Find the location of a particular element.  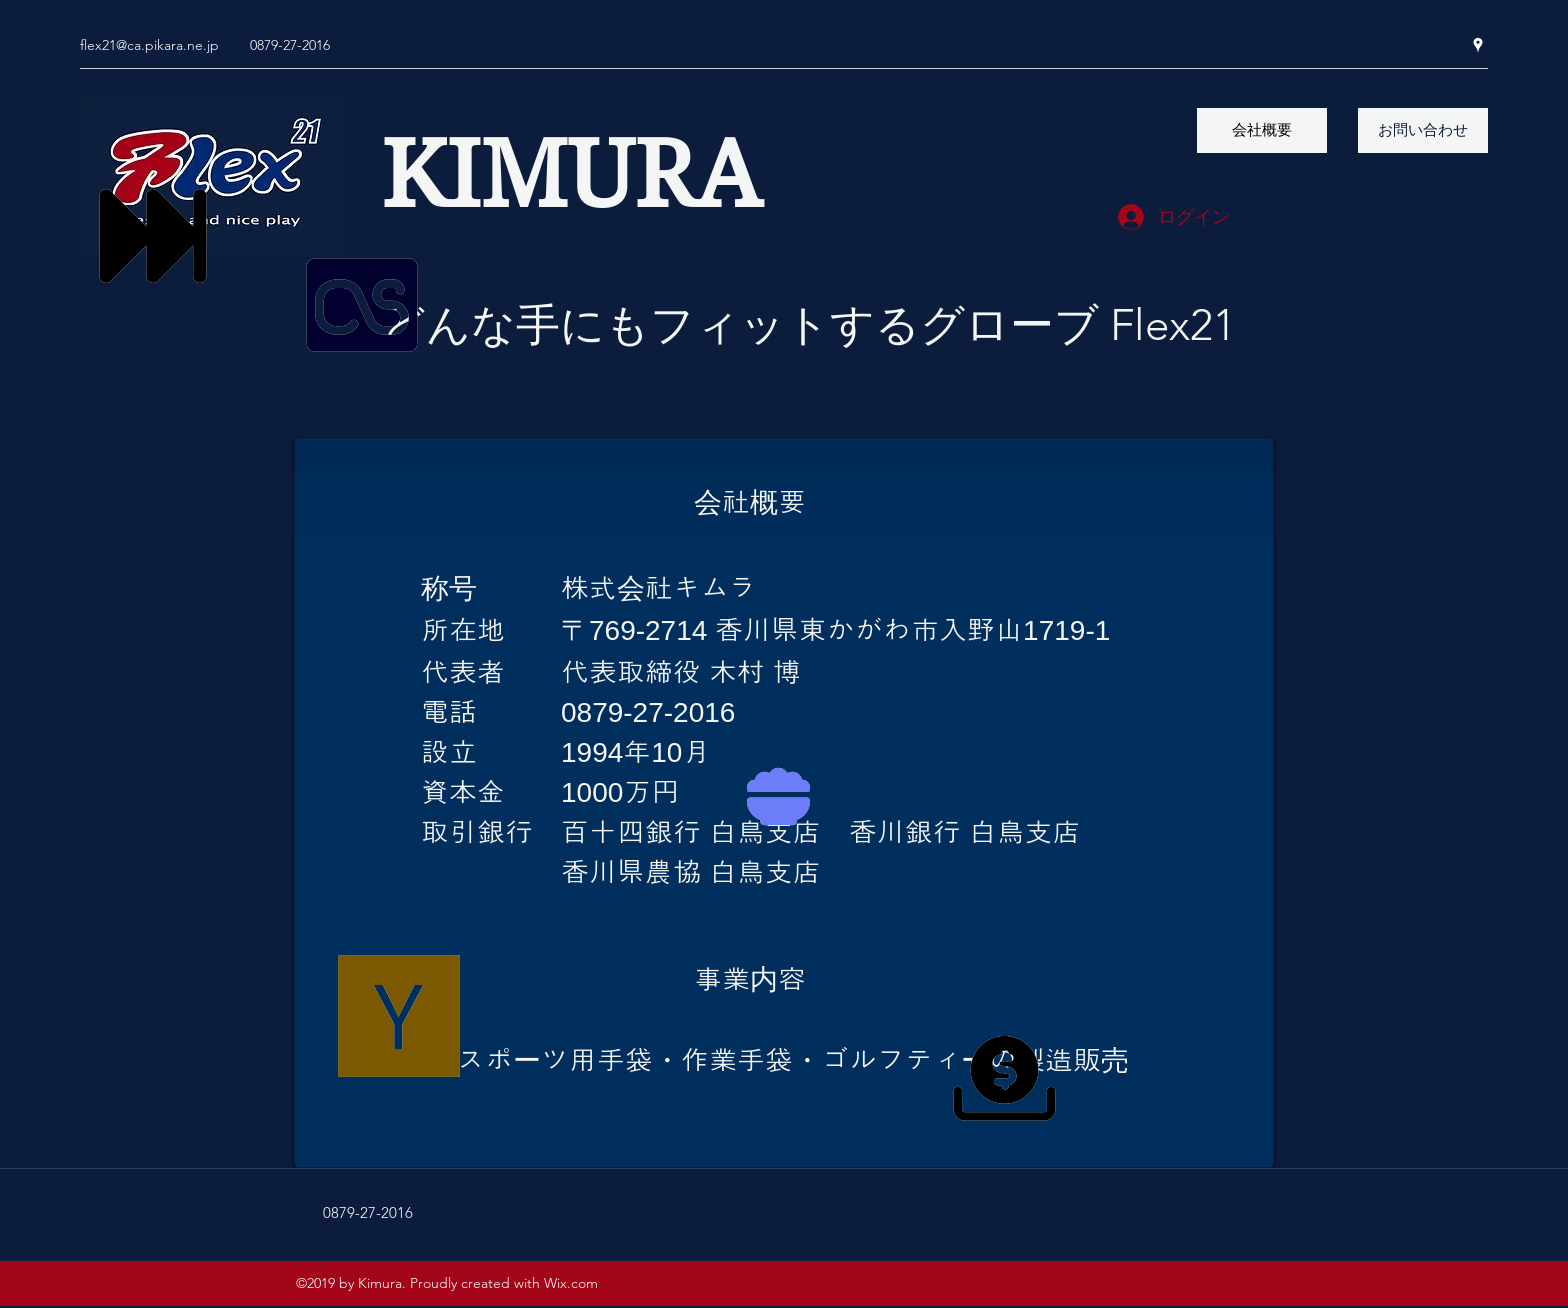

view food or meal options is located at coordinates (778, 797).